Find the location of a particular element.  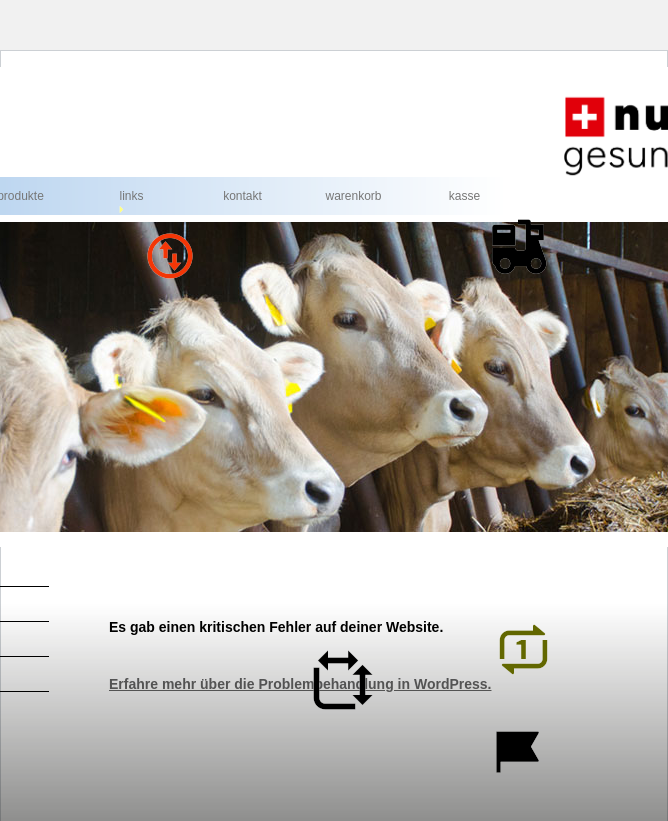

flag or mark an item for follow-up is located at coordinates (518, 751).